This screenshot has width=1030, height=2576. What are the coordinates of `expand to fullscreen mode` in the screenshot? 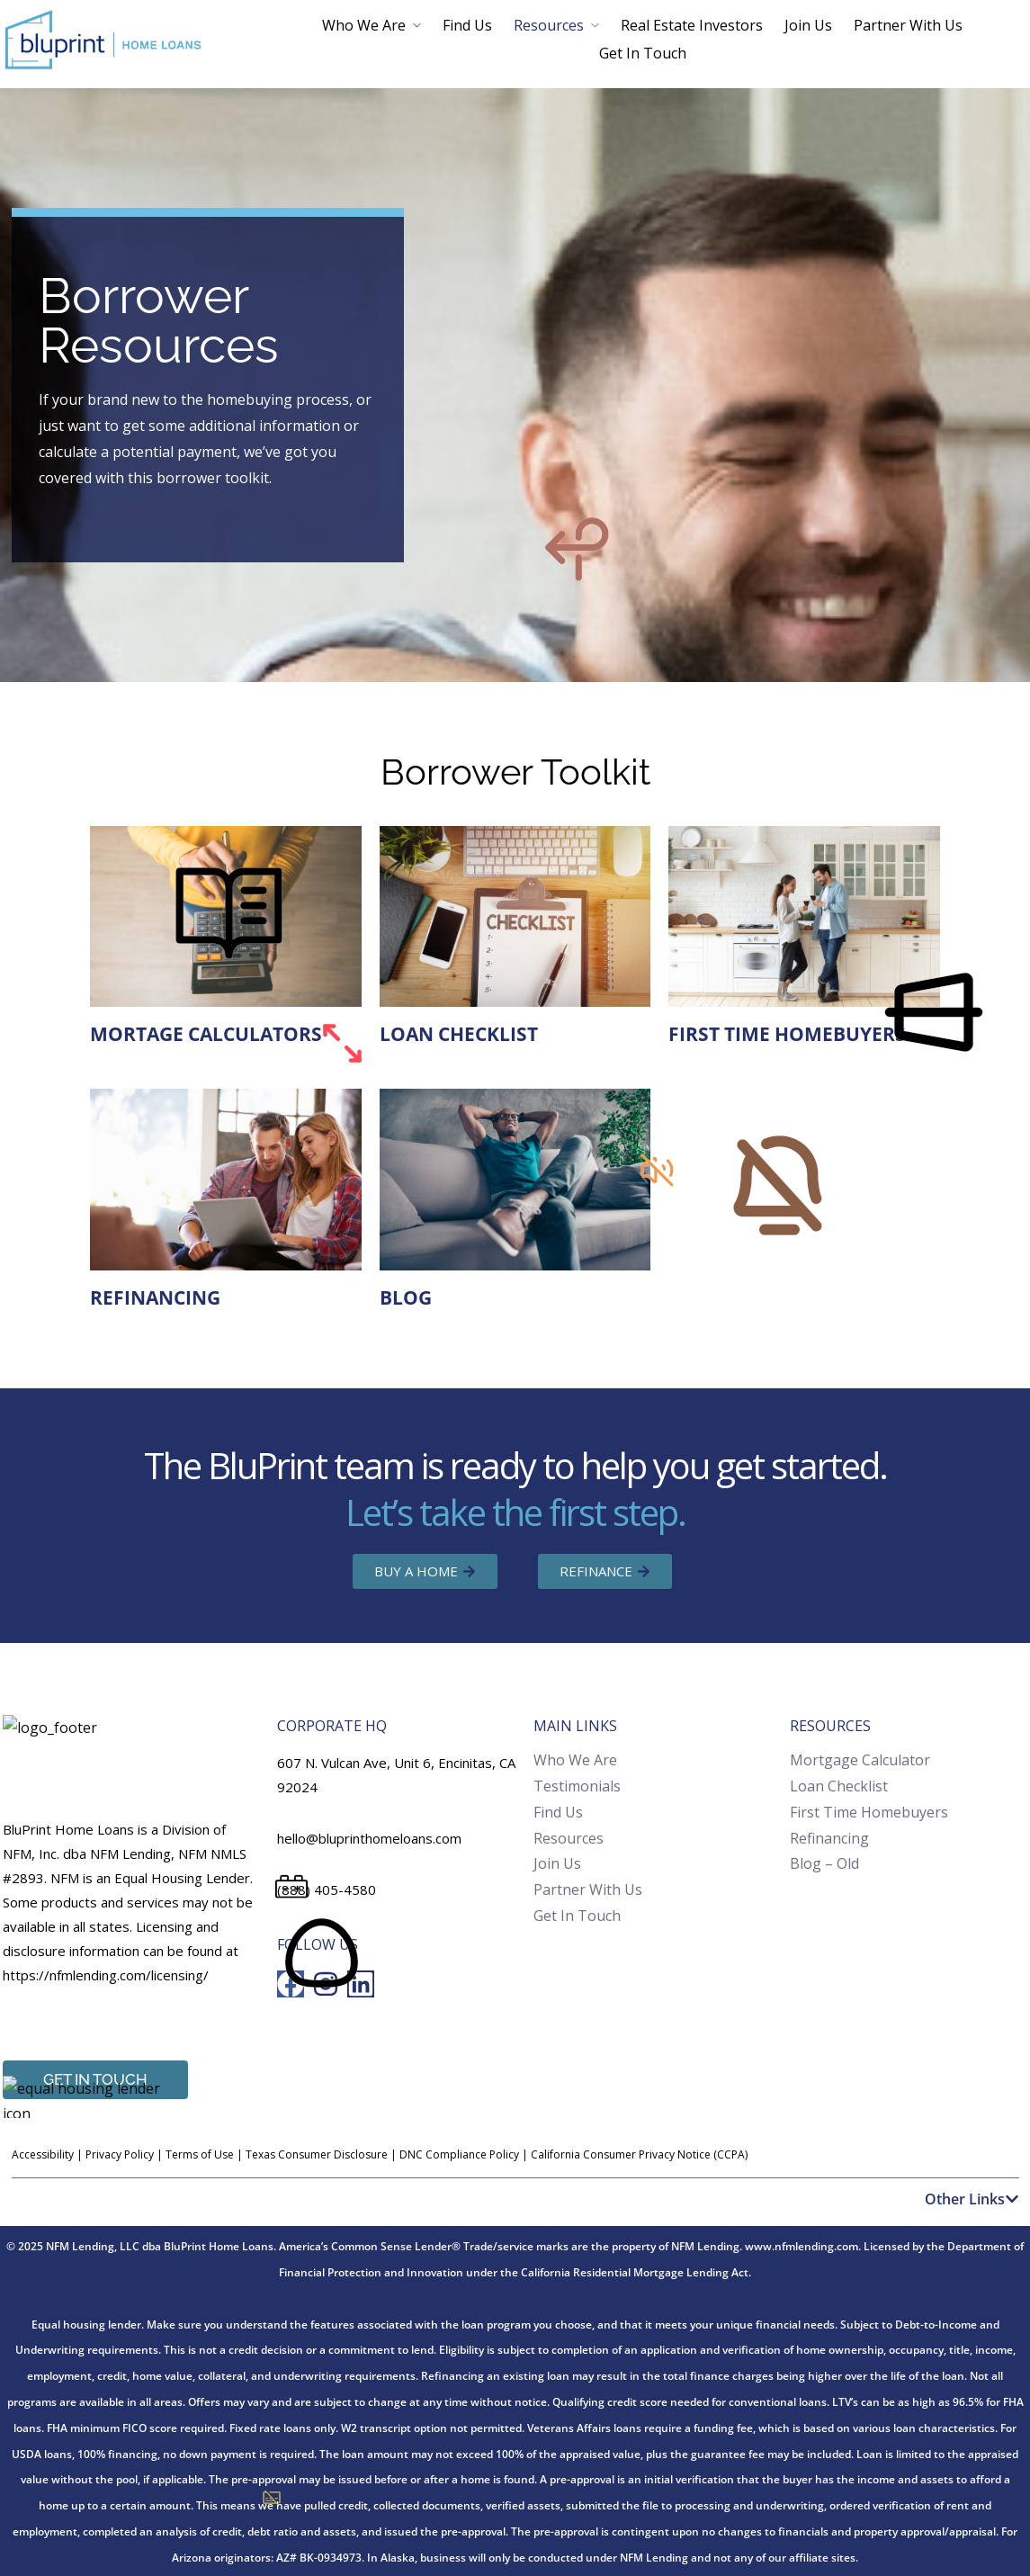 It's located at (342, 1043).